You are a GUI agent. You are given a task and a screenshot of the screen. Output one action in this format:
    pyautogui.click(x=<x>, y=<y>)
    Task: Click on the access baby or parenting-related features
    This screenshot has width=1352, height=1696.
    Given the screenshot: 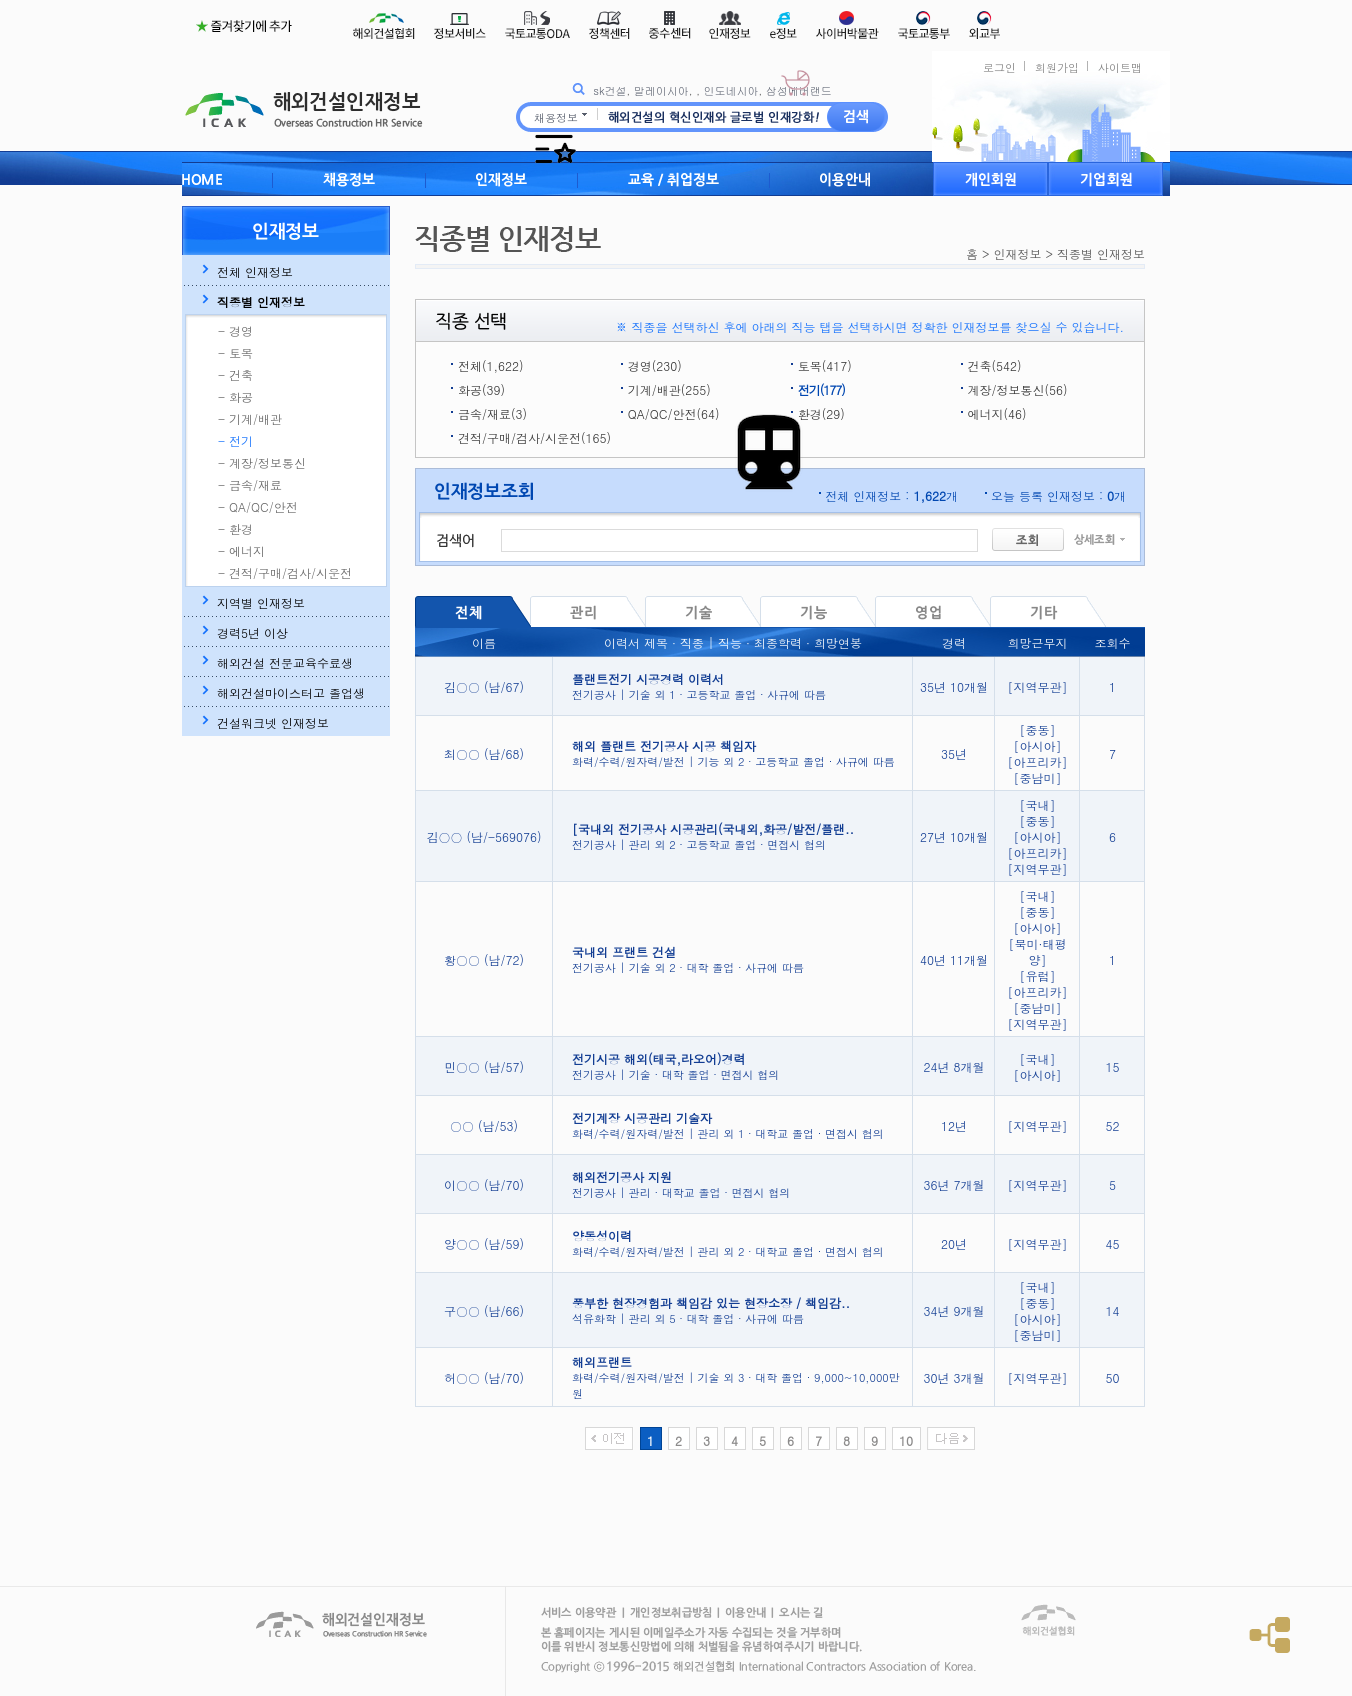 What is the action you would take?
    pyautogui.click(x=796, y=82)
    